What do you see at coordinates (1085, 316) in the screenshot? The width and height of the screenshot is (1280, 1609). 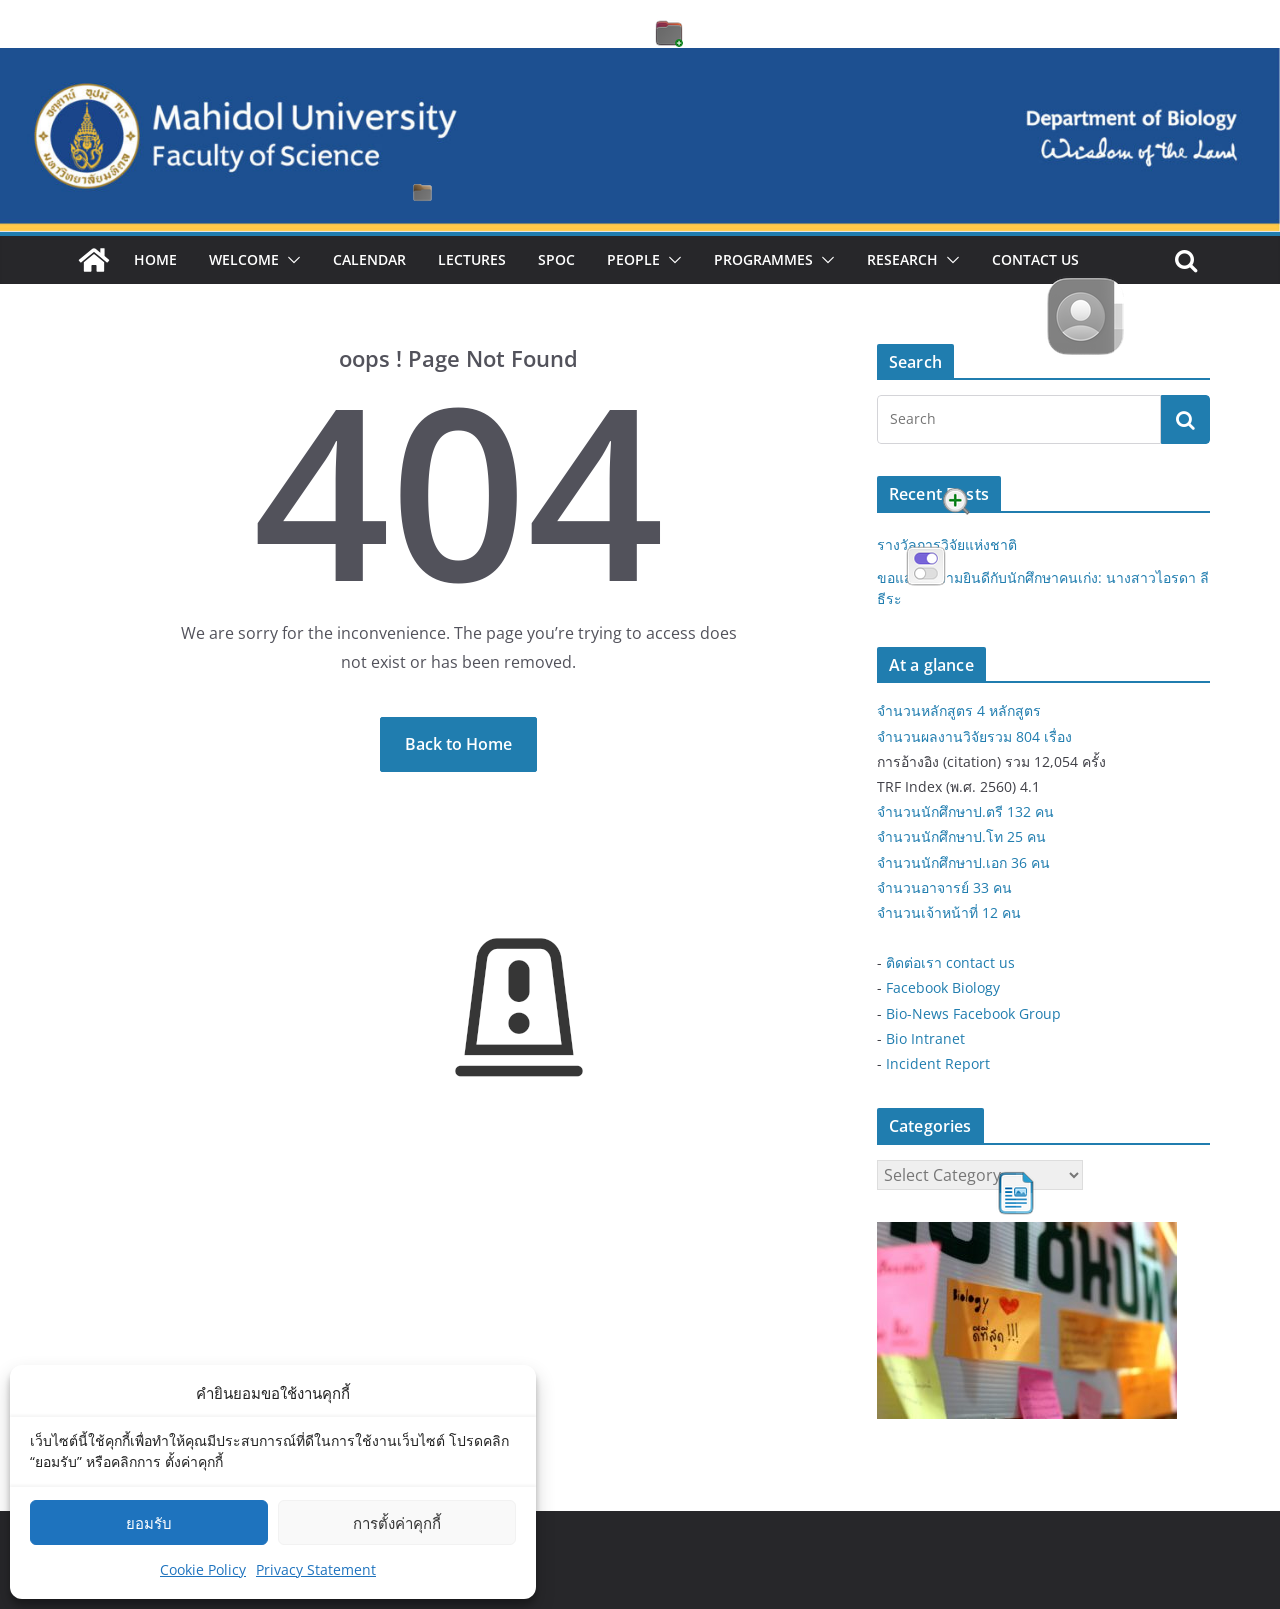 I see `open contacts app` at bounding box center [1085, 316].